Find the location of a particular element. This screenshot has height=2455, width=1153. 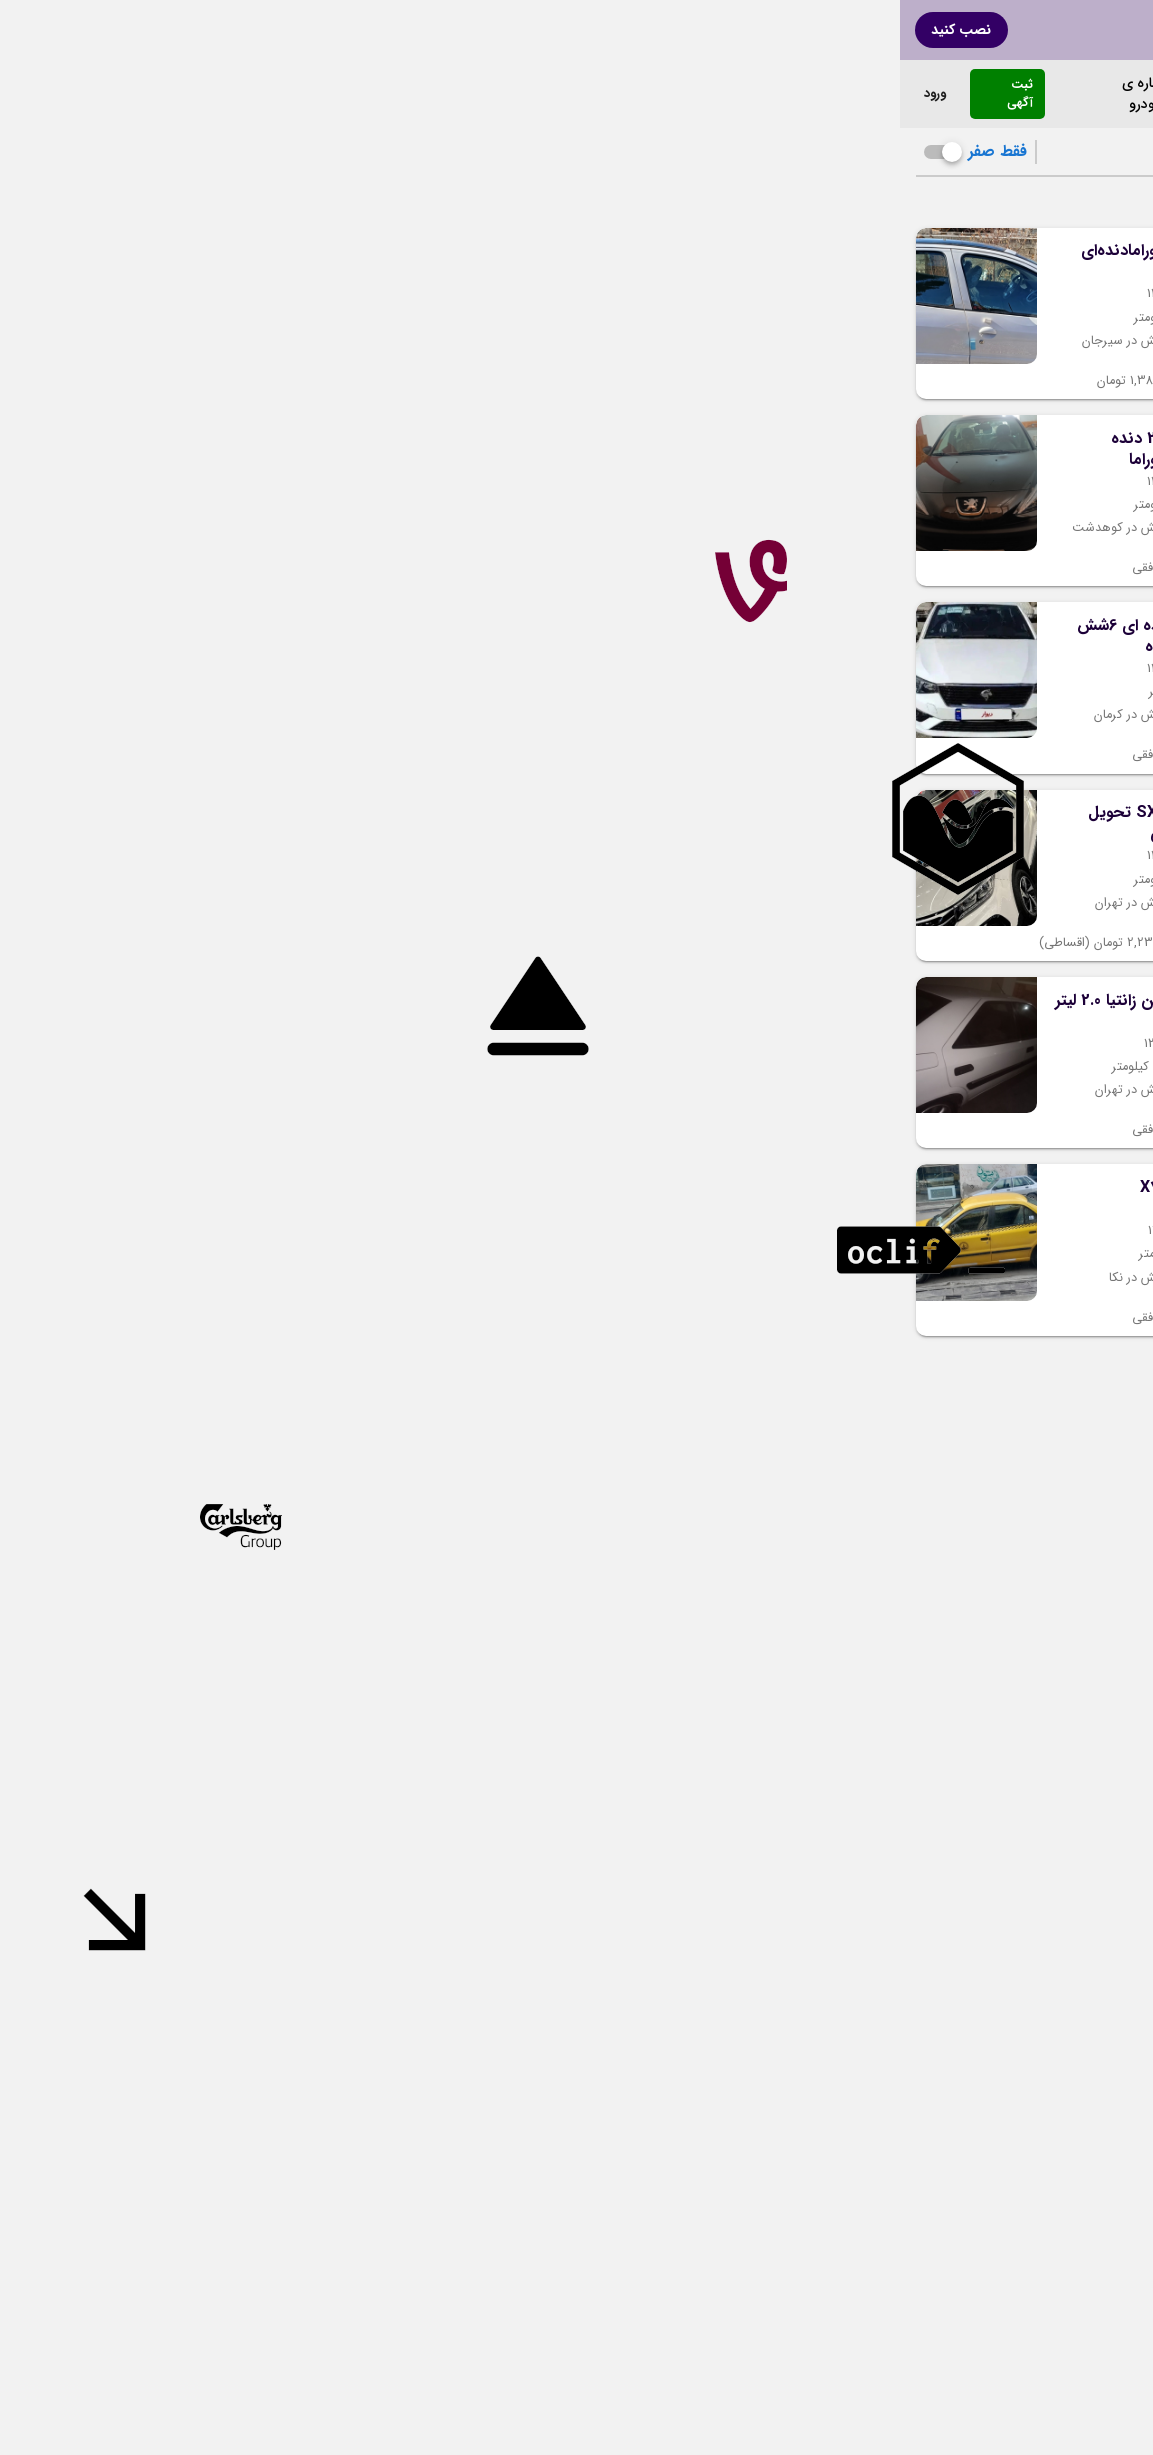

chart.js library logo is located at coordinates (958, 819).